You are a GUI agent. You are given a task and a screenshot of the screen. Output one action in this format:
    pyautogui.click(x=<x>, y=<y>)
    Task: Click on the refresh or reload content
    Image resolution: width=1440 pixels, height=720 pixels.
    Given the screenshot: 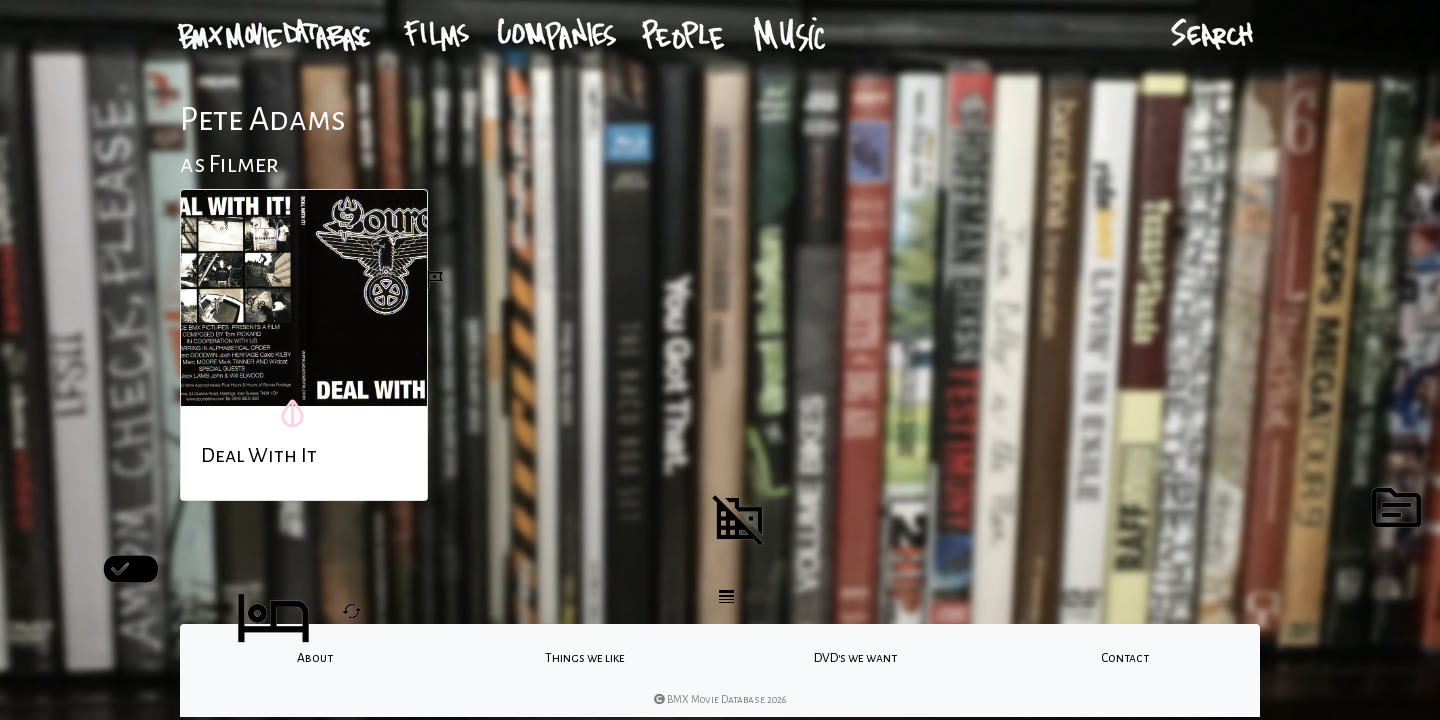 What is the action you would take?
    pyautogui.click(x=352, y=611)
    